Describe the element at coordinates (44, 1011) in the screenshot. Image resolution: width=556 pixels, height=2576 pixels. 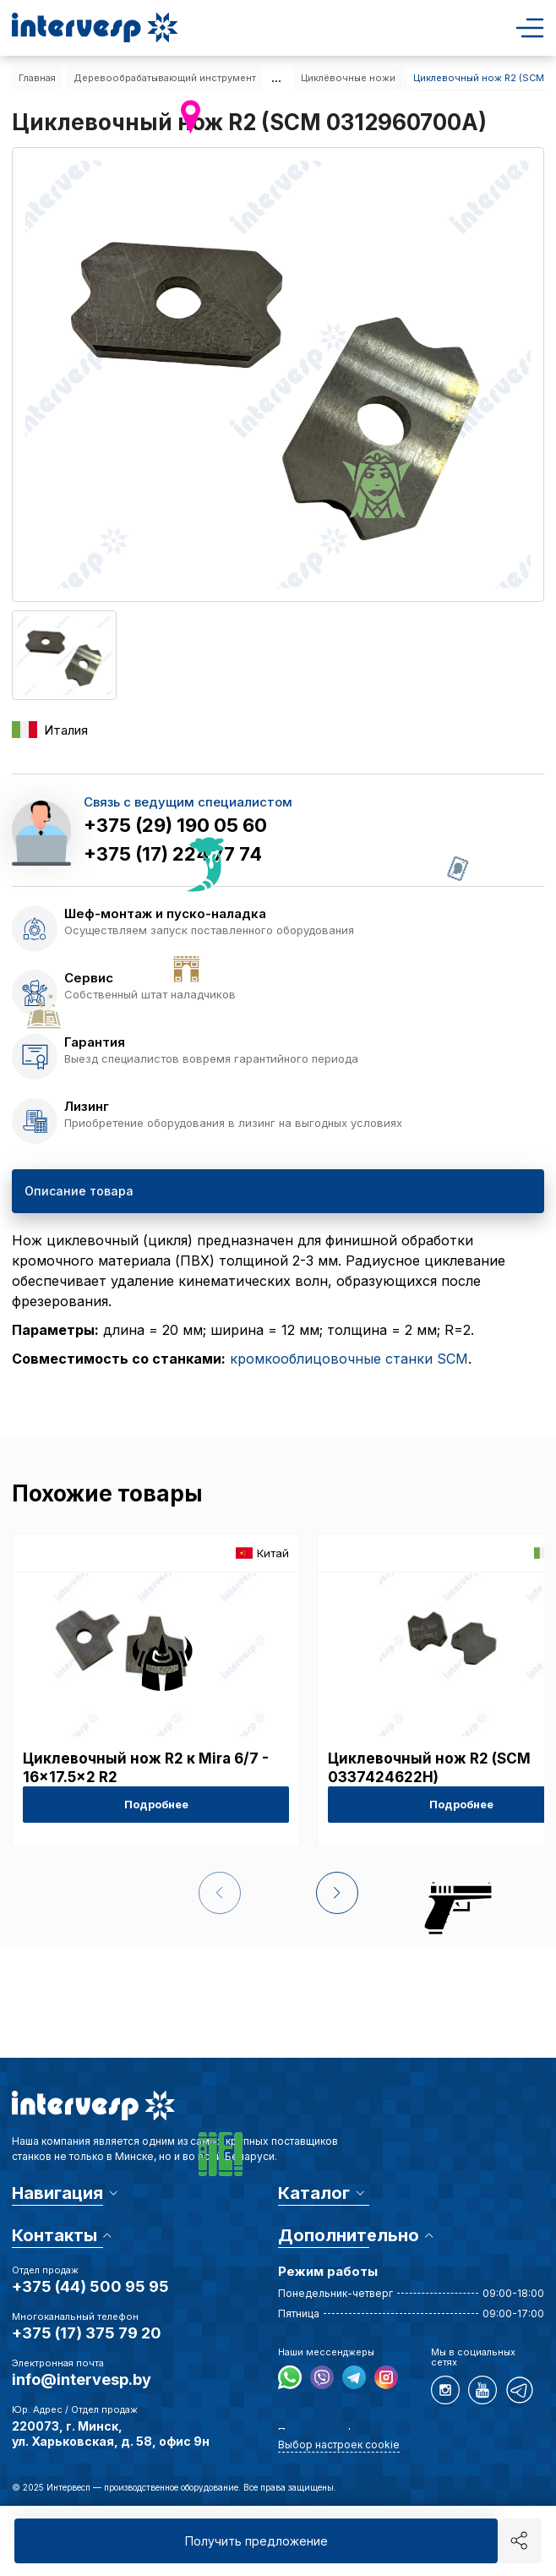
I see `open your spell book or magic abilities` at that location.